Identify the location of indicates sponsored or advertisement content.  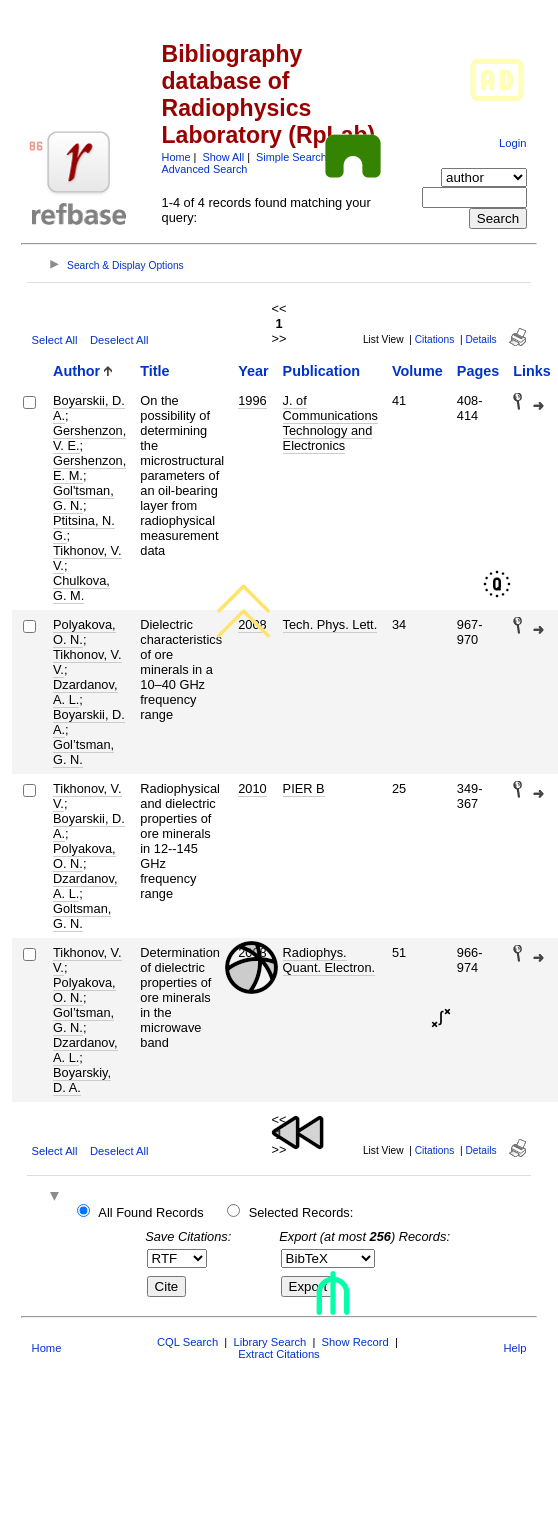
(497, 80).